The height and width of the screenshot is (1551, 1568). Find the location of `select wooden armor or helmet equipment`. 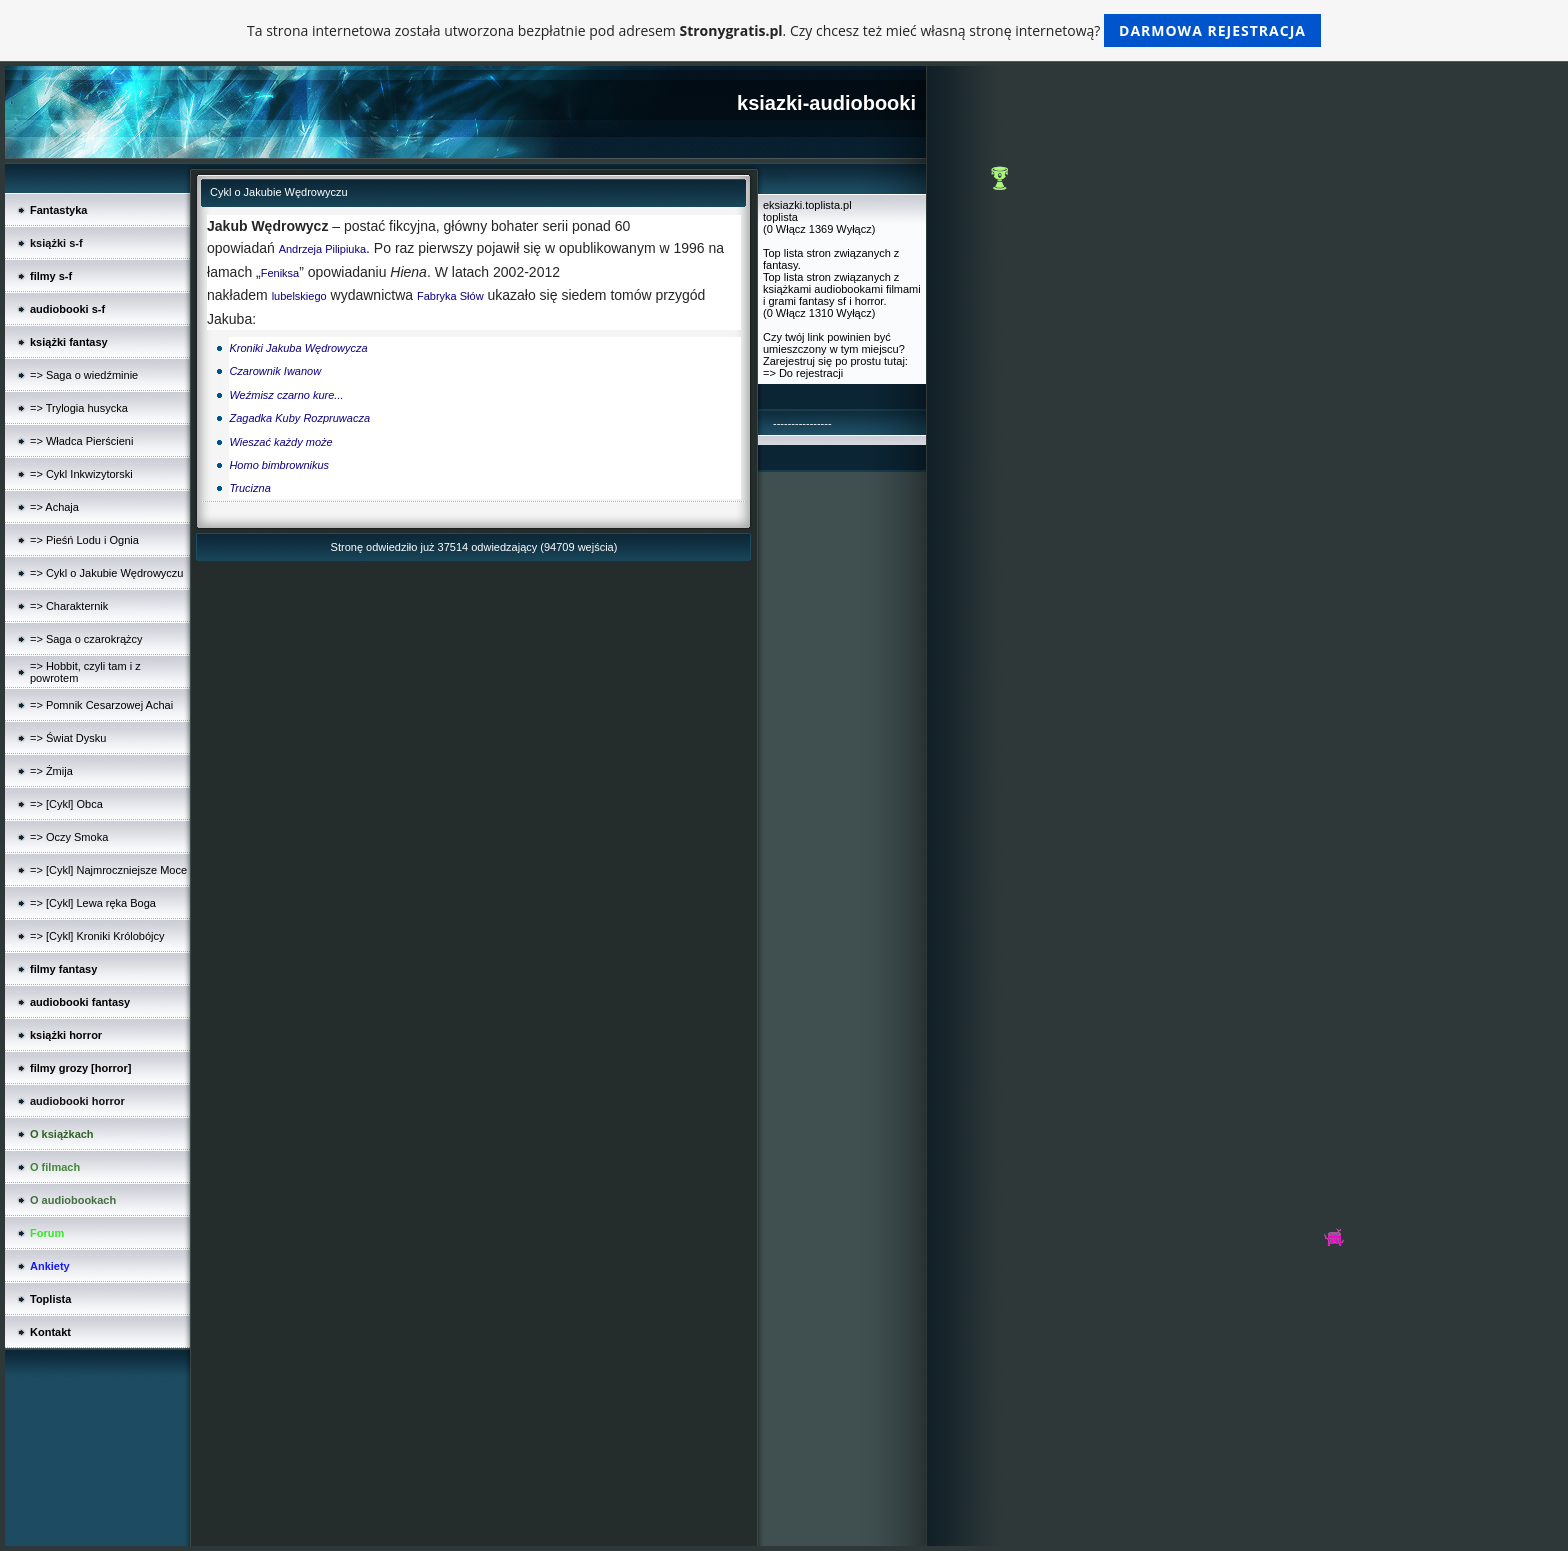

select wooden armor or helmet equipment is located at coordinates (1334, 1237).